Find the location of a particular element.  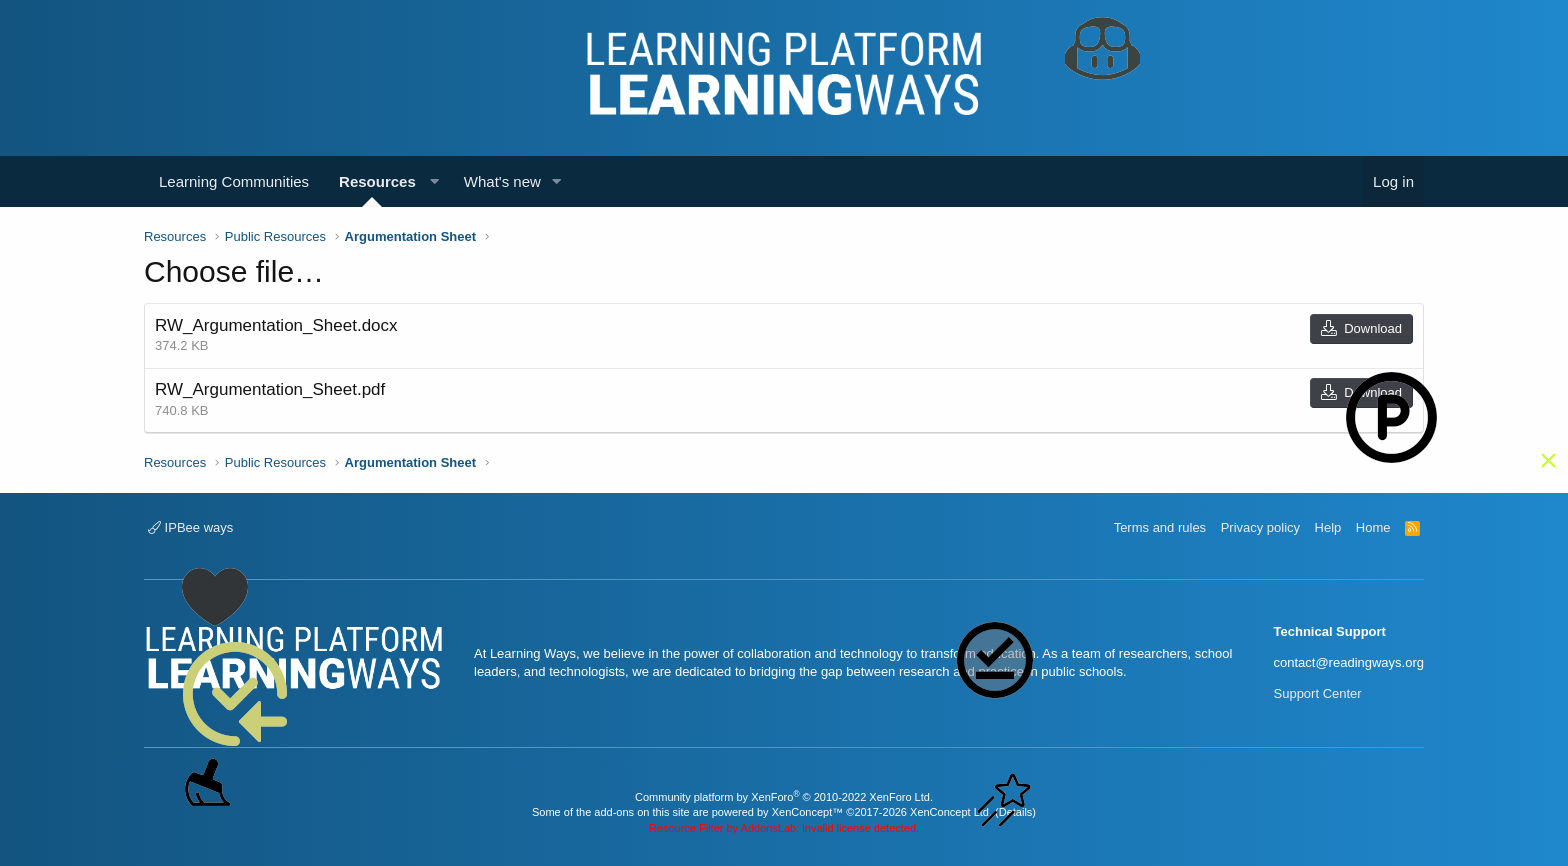

add to favorites is located at coordinates (215, 597).